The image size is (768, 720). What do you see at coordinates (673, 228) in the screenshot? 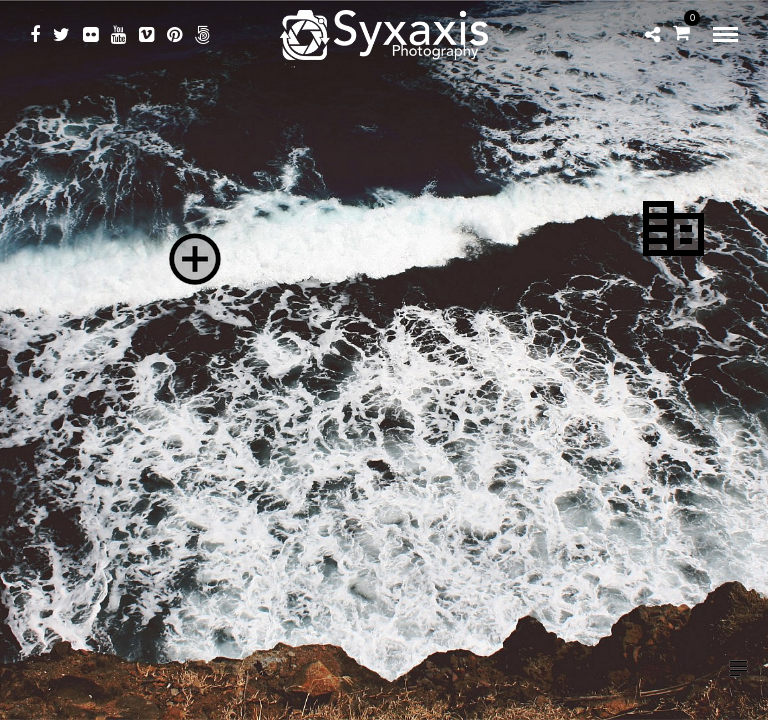
I see `view company or organization details` at bounding box center [673, 228].